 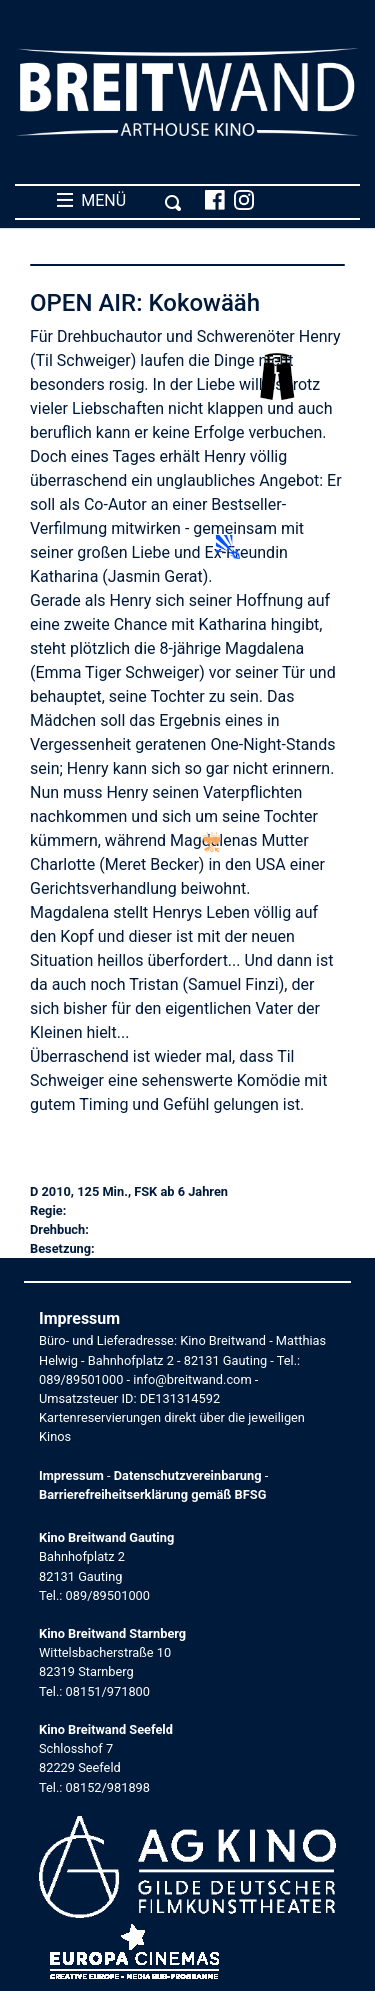 What do you see at coordinates (276, 376) in the screenshot?
I see `browse pants or bottoms in a clothing app` at bounding box center [276, 376].